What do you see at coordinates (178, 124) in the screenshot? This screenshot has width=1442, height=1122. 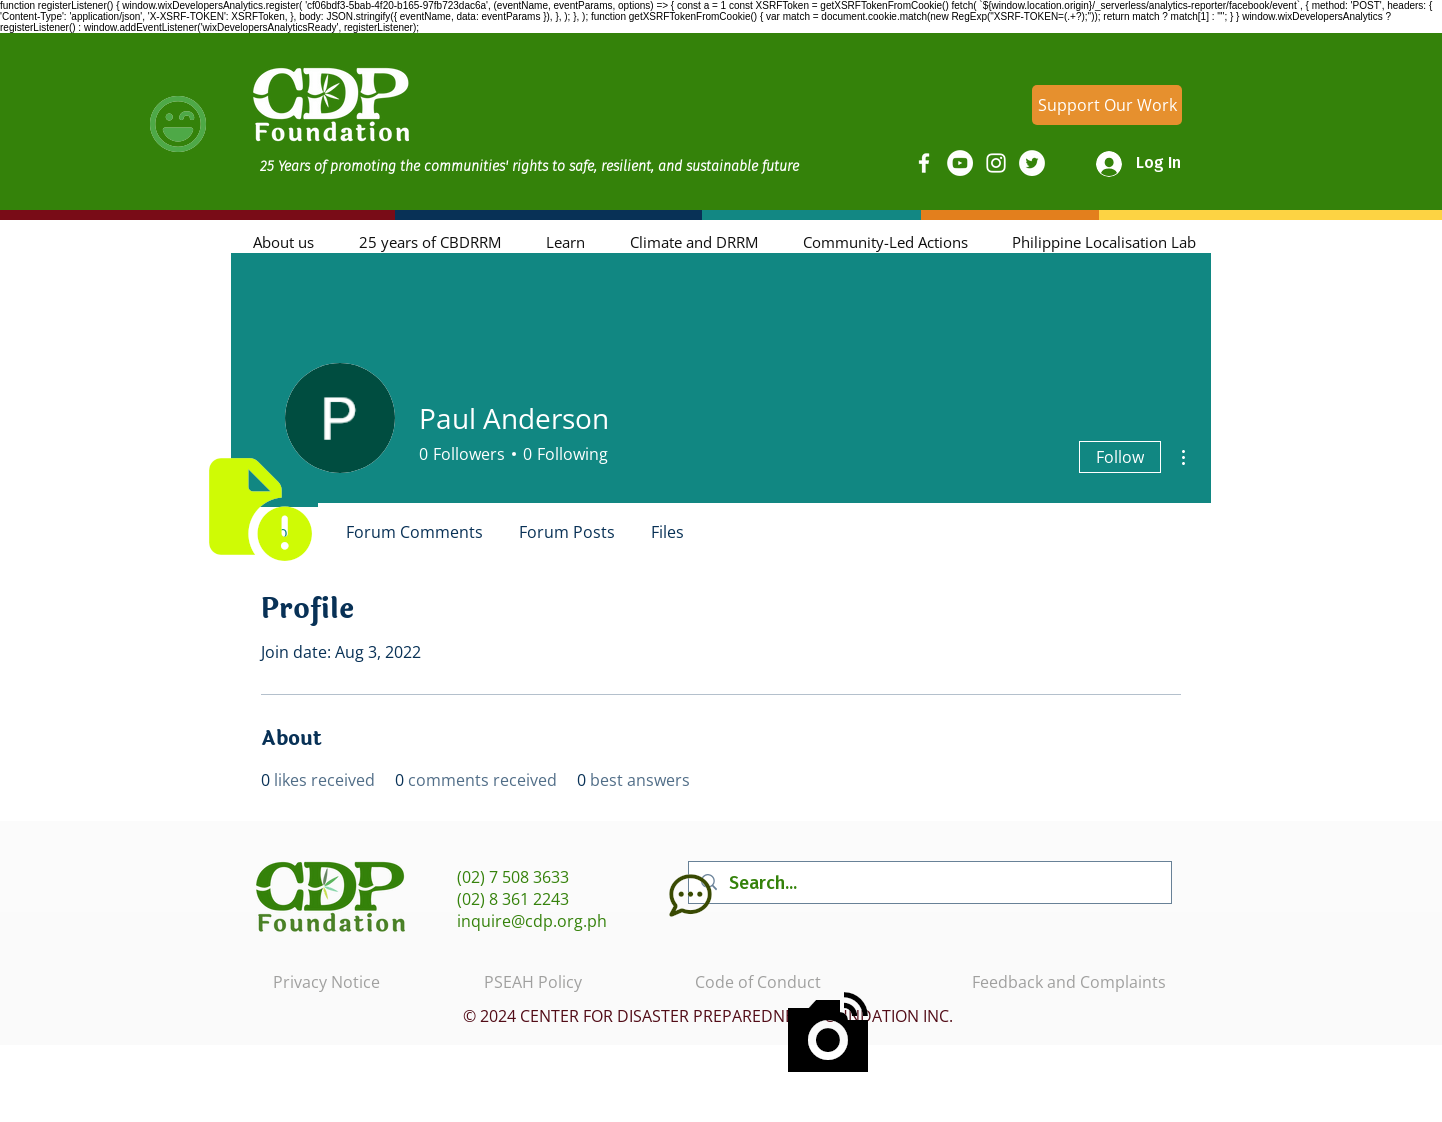 I see `add a playful reaction to a message` at bounding box center [178, 124].